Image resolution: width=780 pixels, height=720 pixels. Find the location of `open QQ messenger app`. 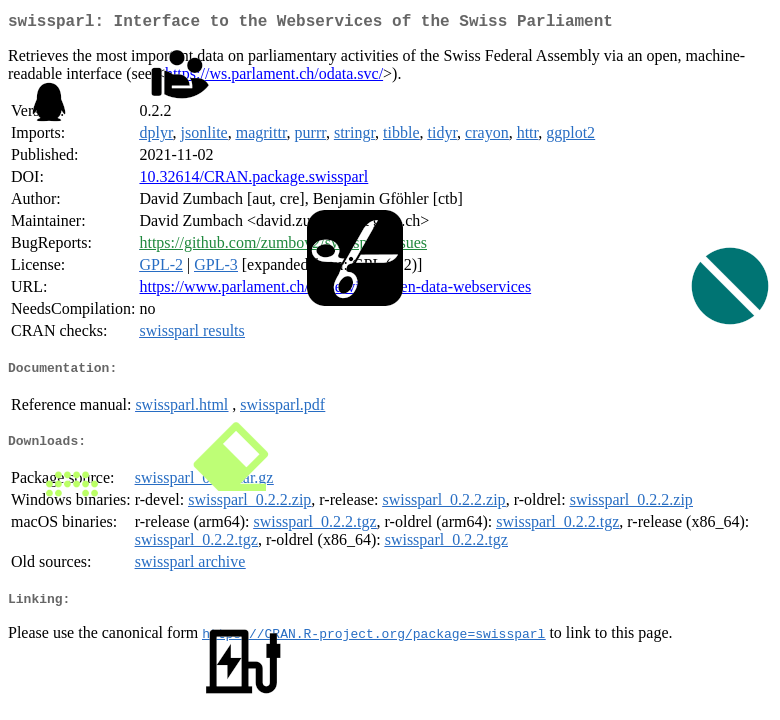

open QQ messenger app is located at coordinates (49, 102).